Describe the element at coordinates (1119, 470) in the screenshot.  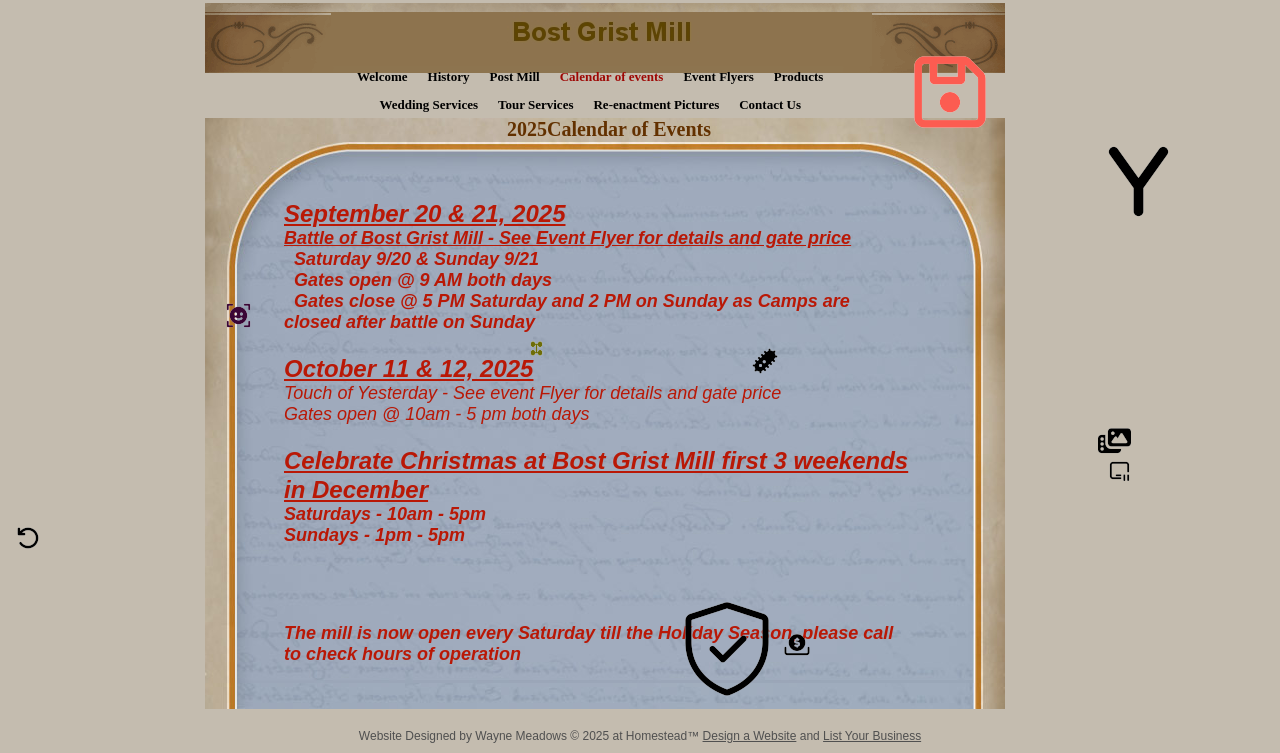
I see `pause media playback on tablet device` at that location.